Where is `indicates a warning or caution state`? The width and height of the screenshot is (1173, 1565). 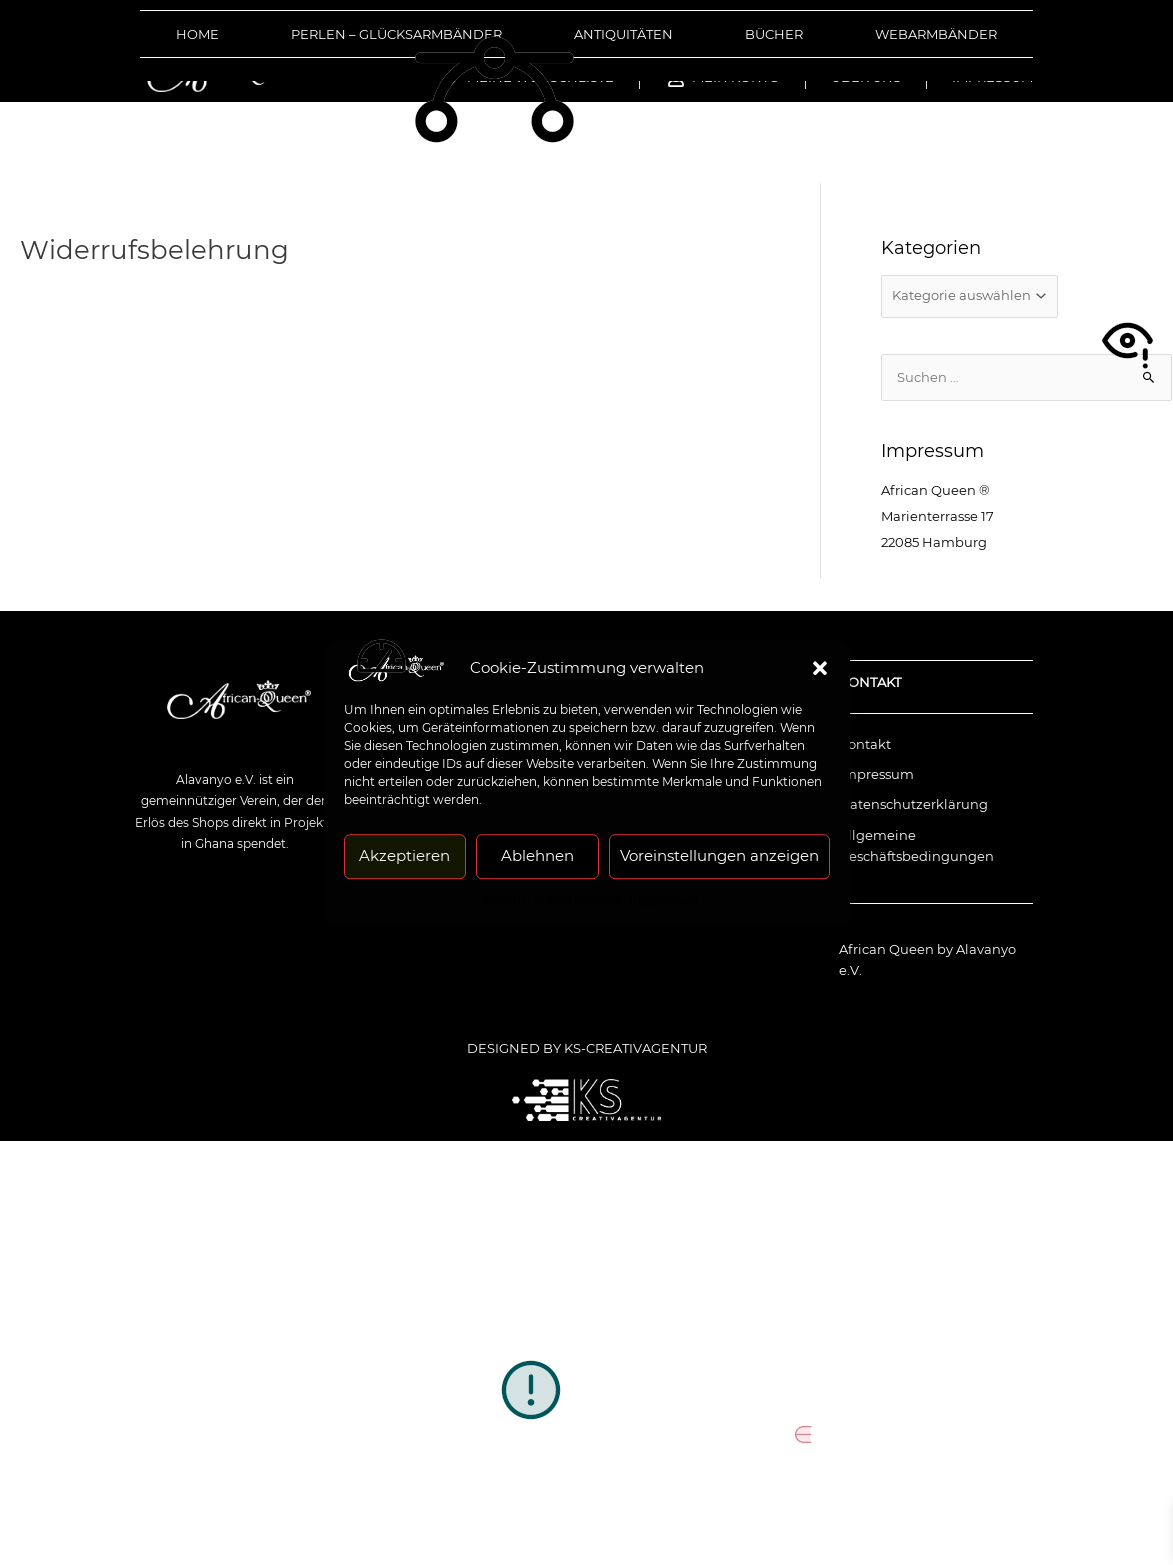 indicates a warning or caution state is located at coordinates (531, 1390).